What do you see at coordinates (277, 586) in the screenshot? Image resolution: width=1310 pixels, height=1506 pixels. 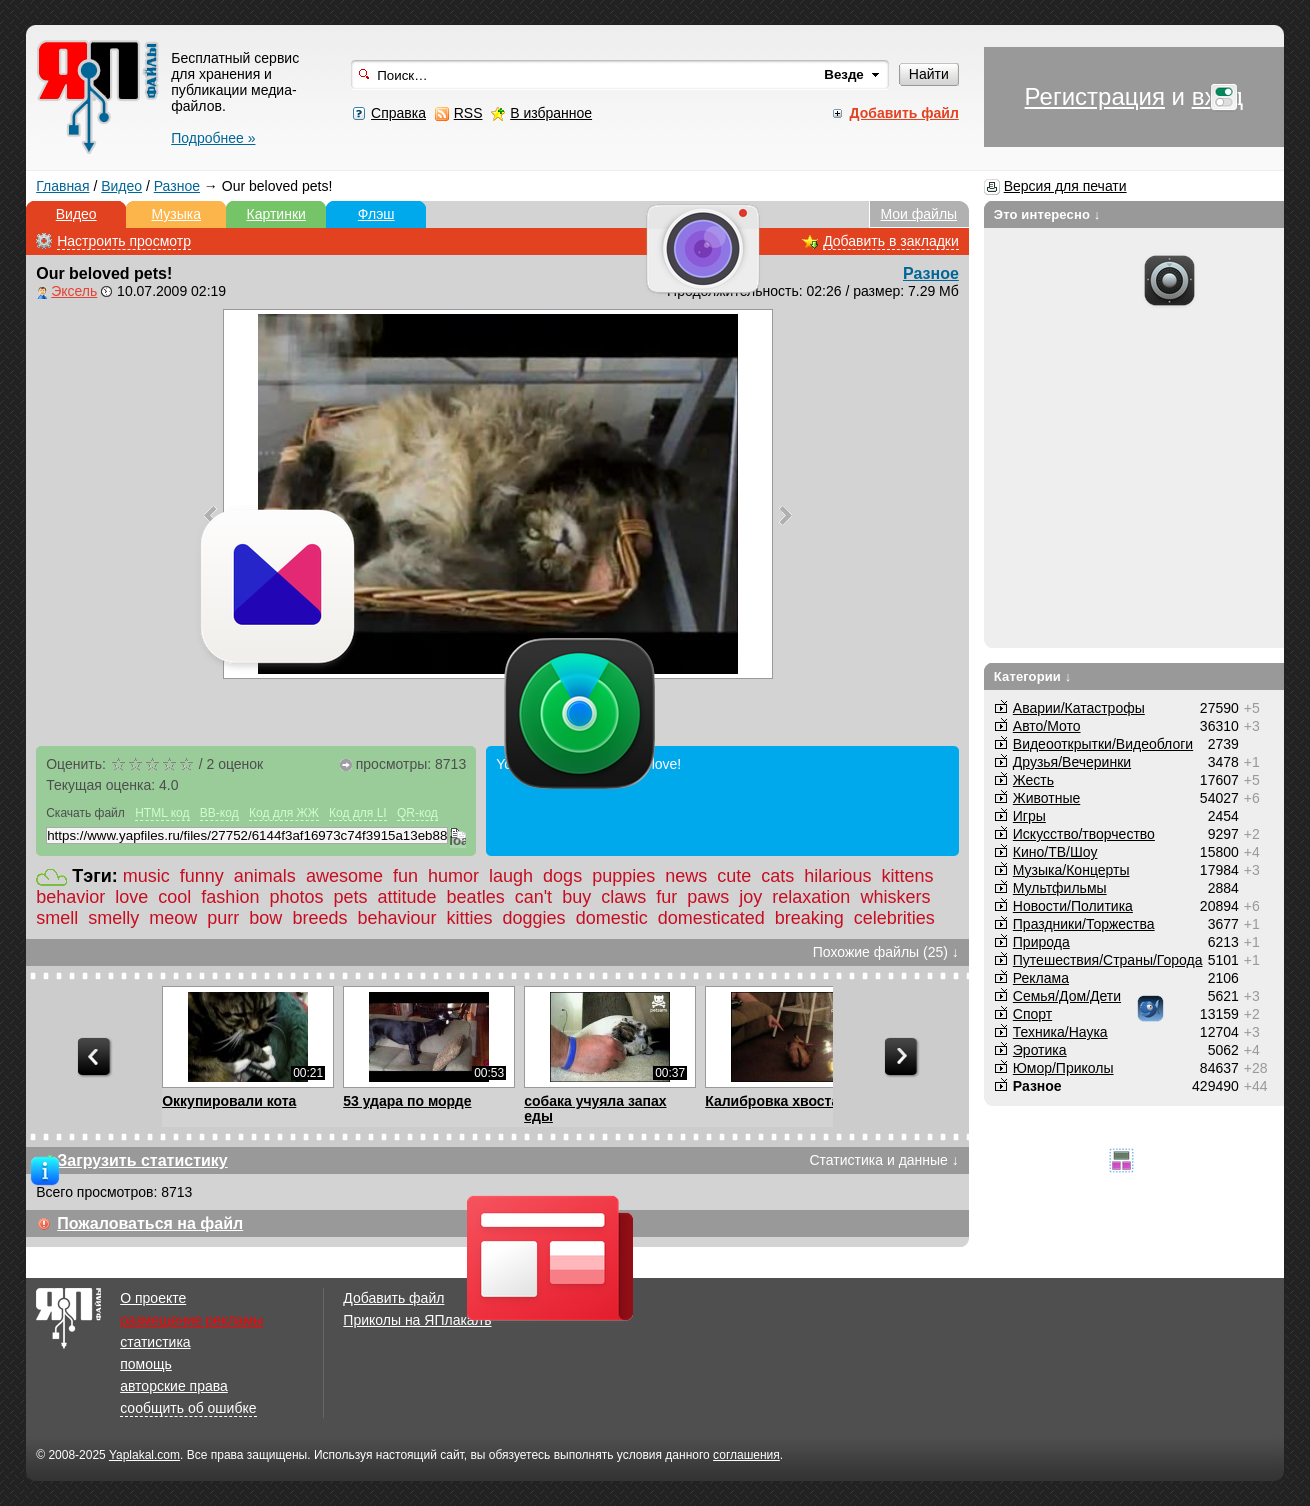 I see `open Moon FM podcast app` at bounding box center [277, 586].